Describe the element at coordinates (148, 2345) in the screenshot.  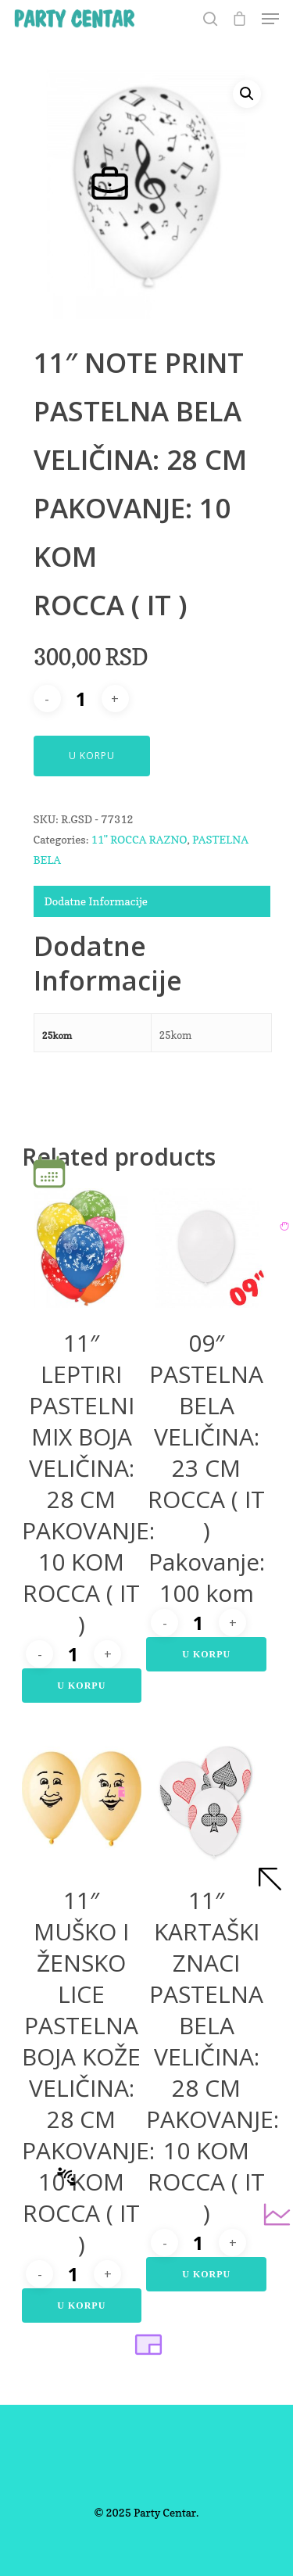
I see `enable picture-in-picture mode` at that location.